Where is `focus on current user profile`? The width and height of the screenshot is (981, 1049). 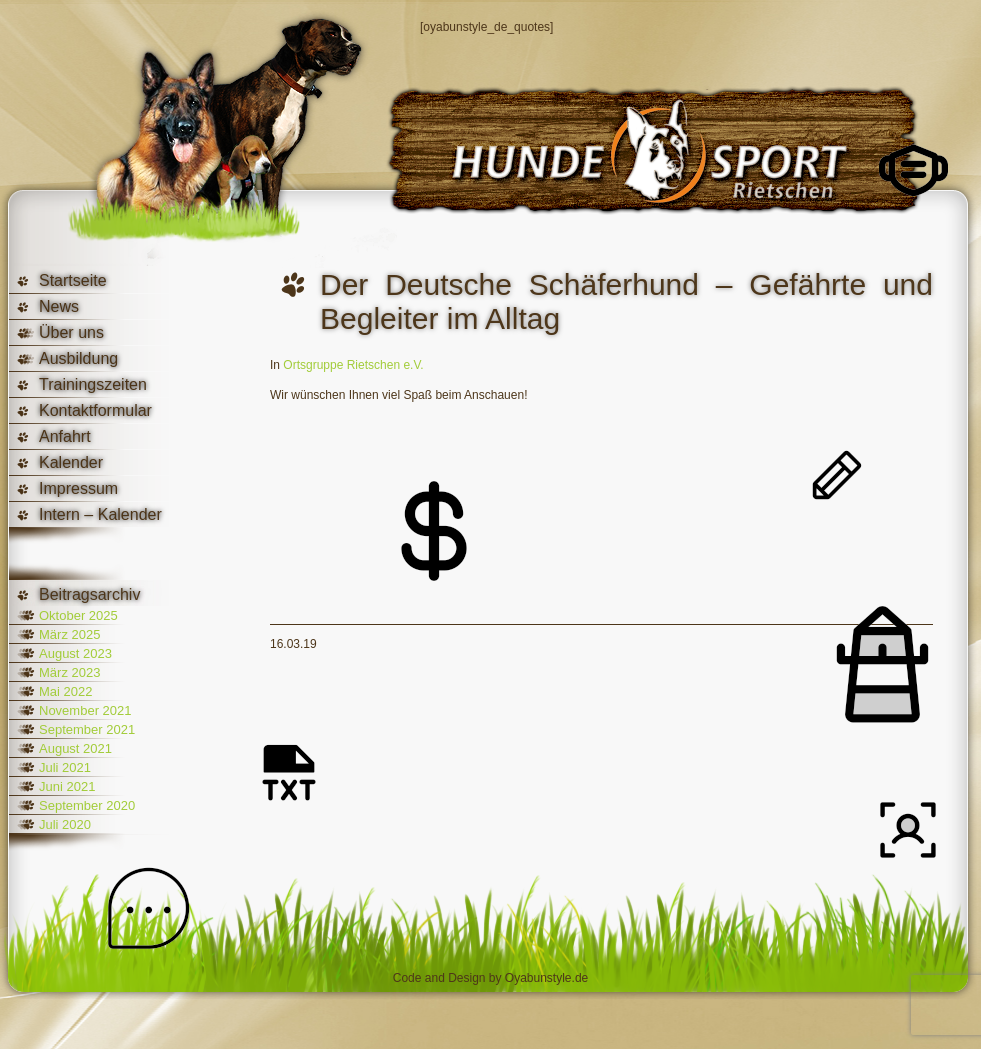
focus on current user profile is located at coordinates (908, 830).